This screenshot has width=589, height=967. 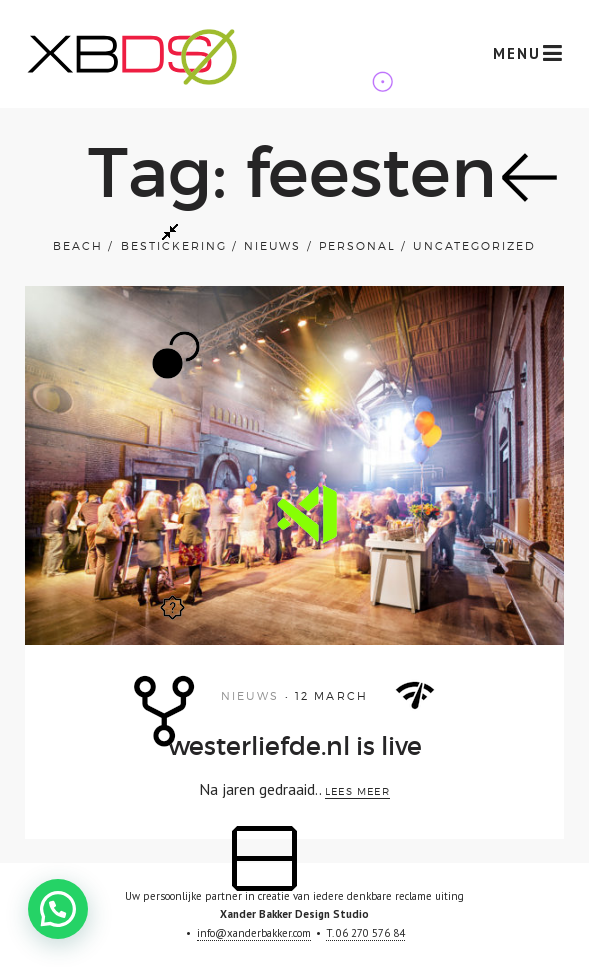 I want to click on indicates unverified or unknown status, so click(x=172, y=607).